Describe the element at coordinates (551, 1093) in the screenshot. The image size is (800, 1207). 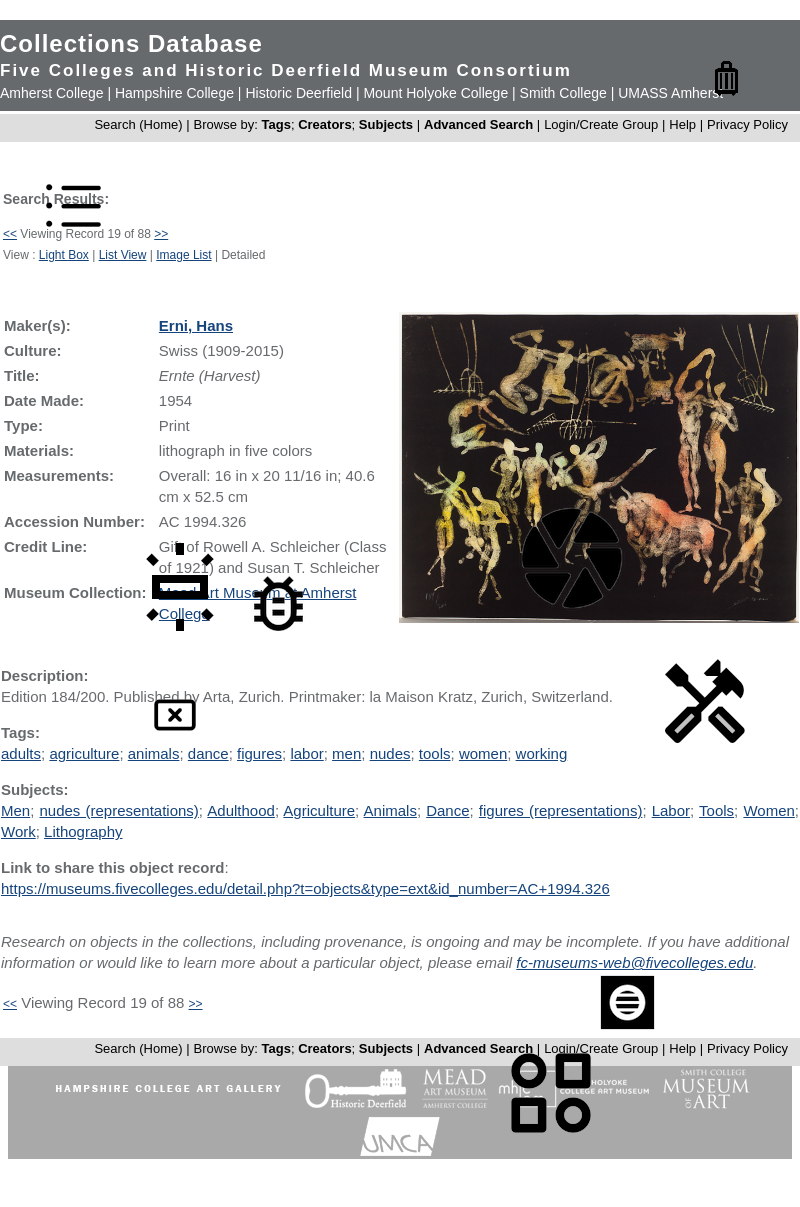
I see `browse categories or sections` at that location.